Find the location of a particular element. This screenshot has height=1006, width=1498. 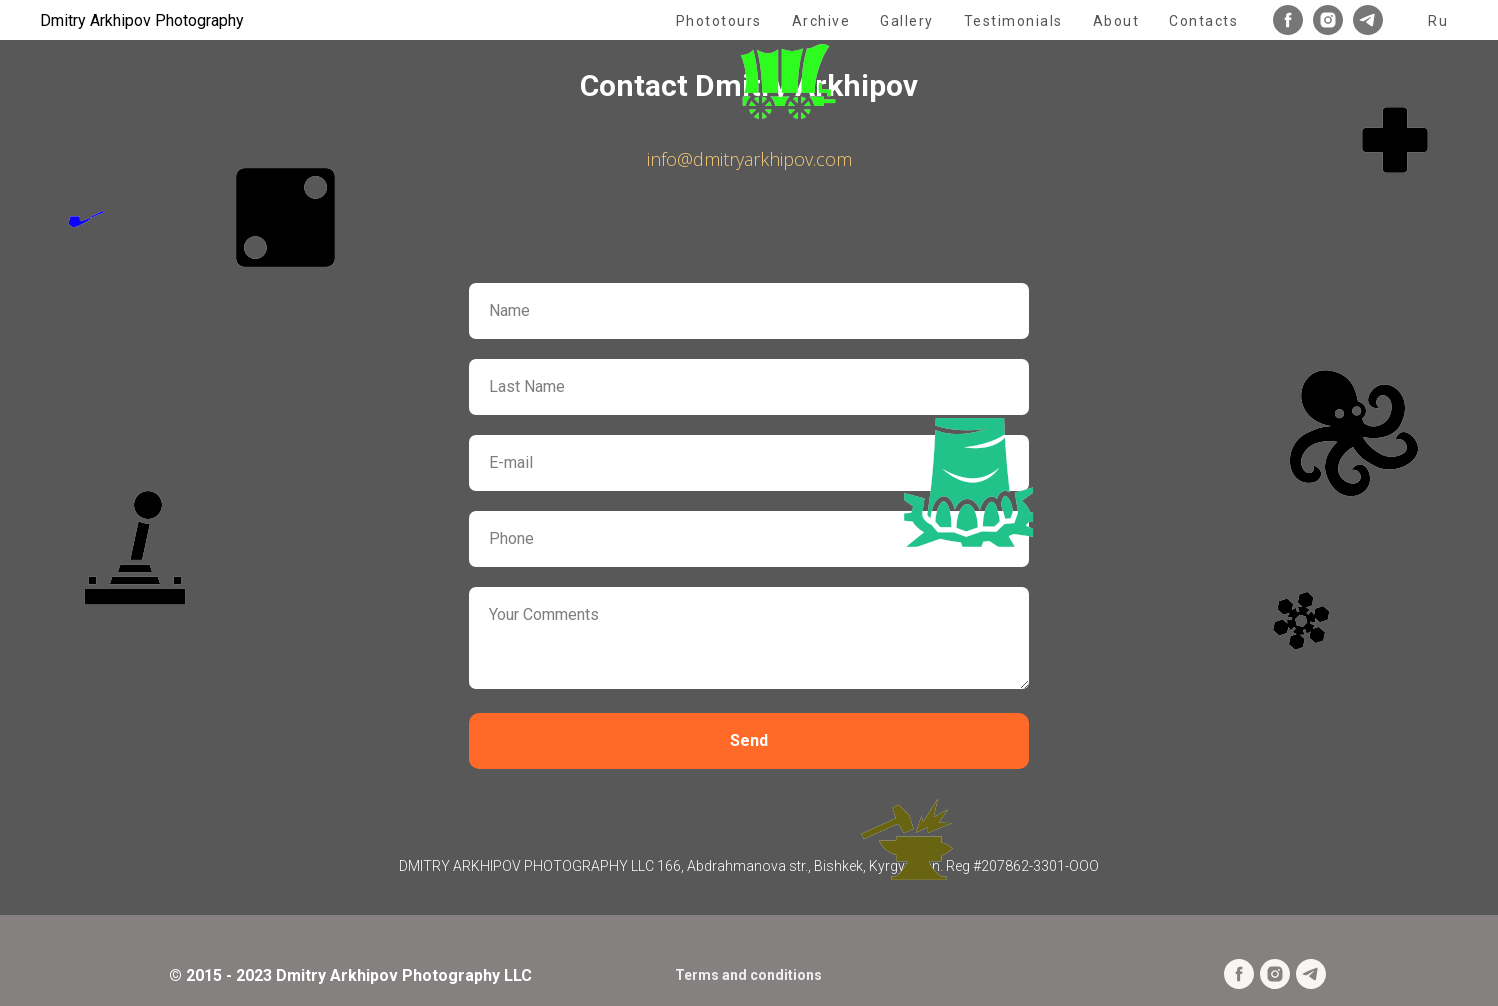

roll the dice or randomize is located at coordinates (285, 217).